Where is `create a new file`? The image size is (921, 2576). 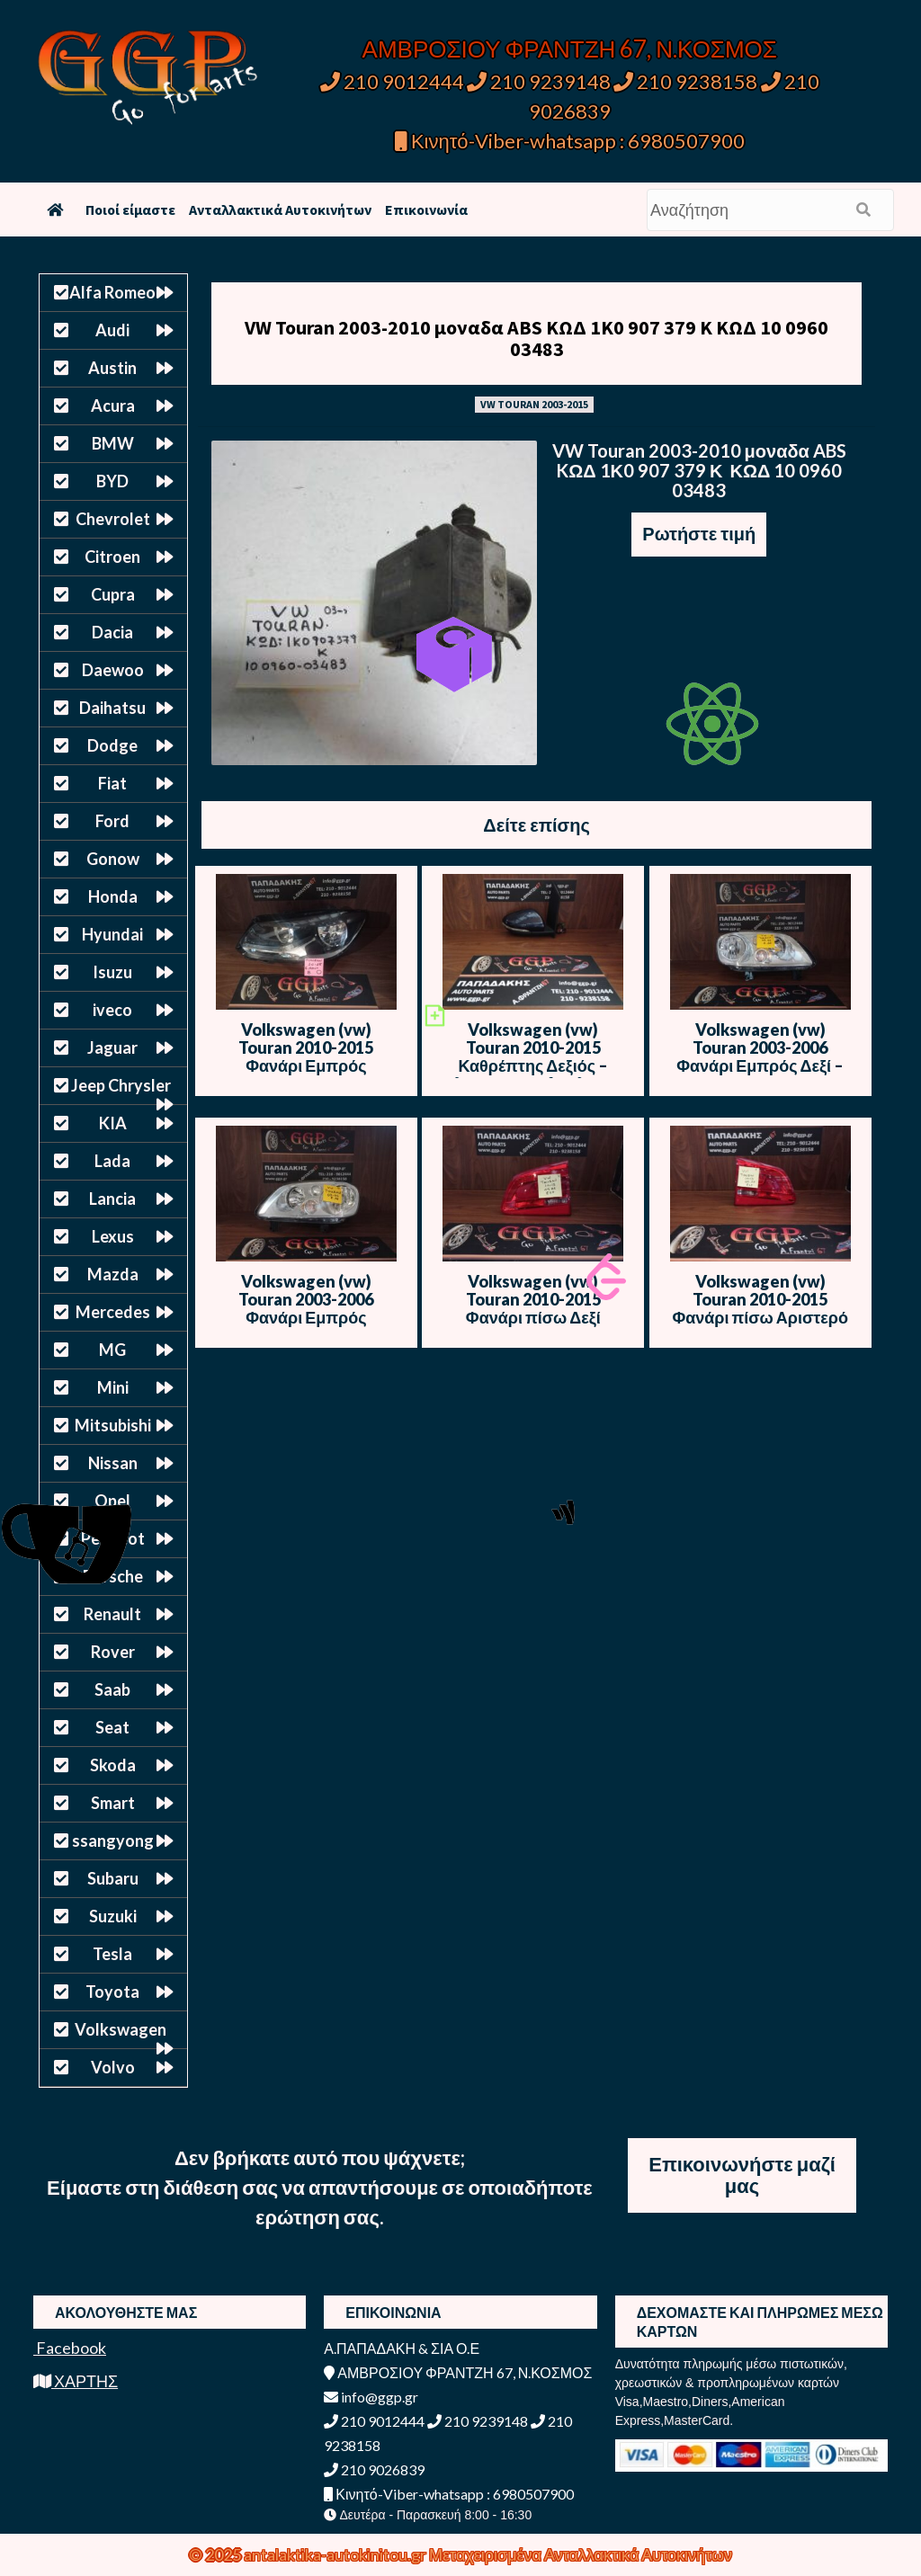 create a new file is located at coordinates (434, 1015).